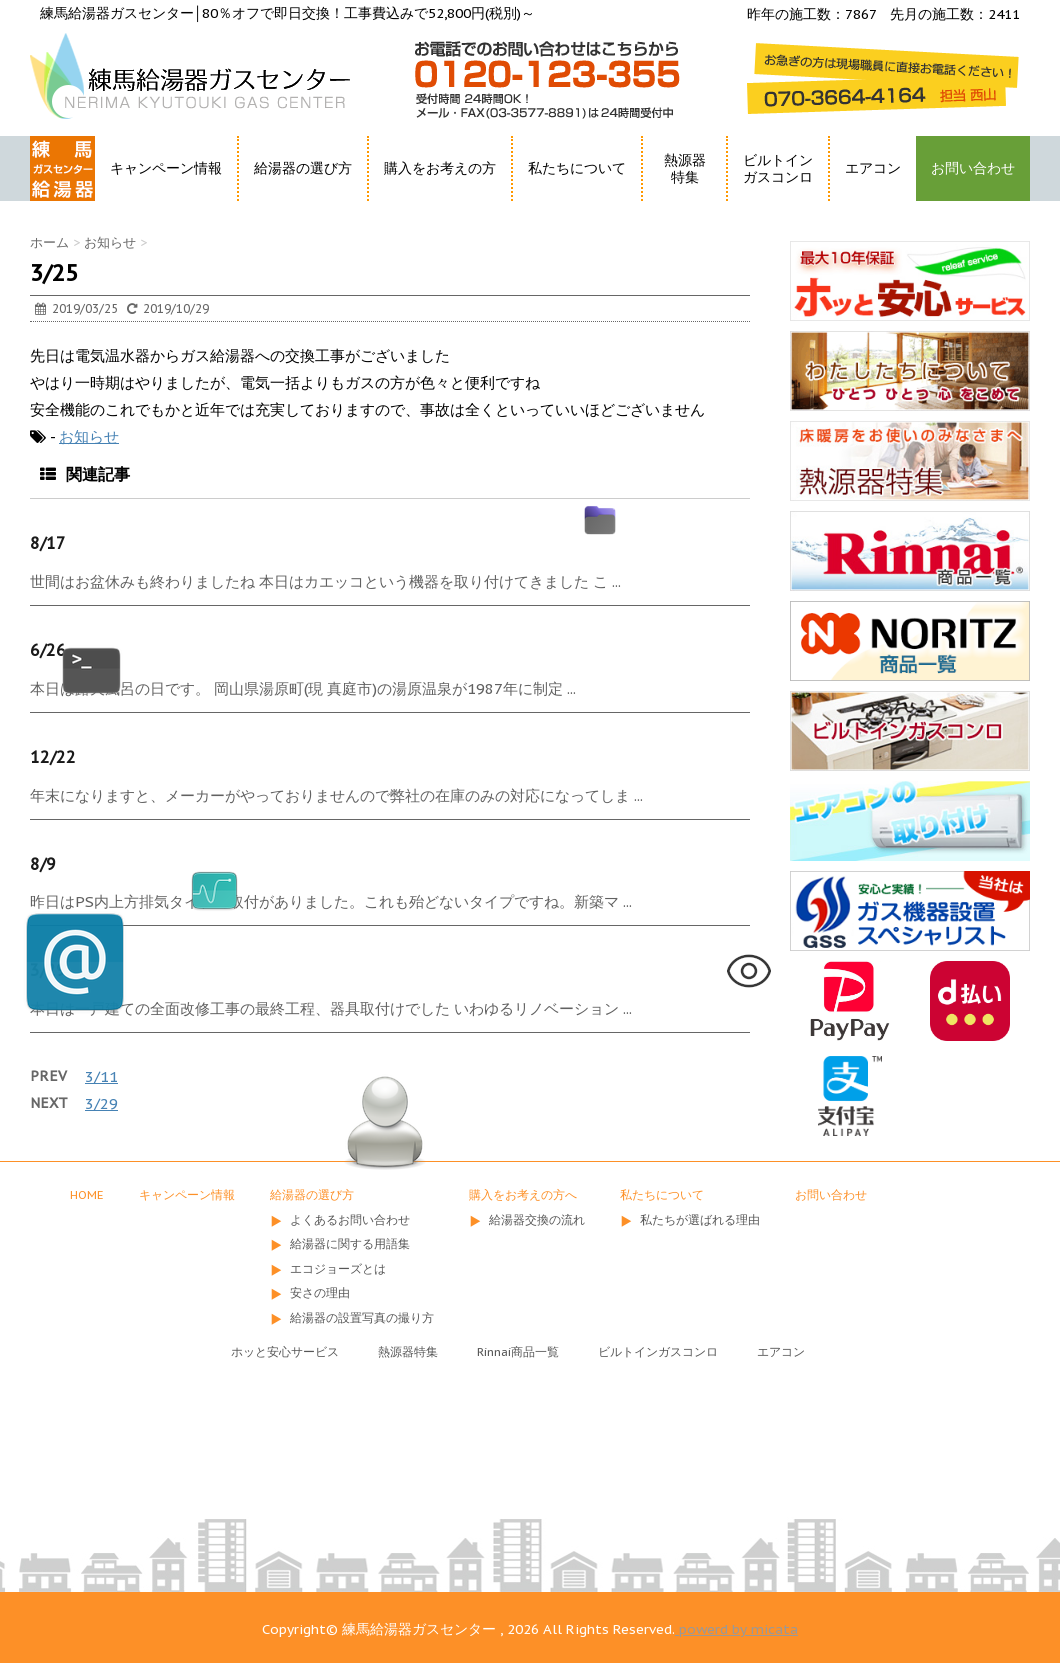  What do you see at coordinates (749, 971) in the screenshot?
I see `access display settings` at bounding box center [749, 971].